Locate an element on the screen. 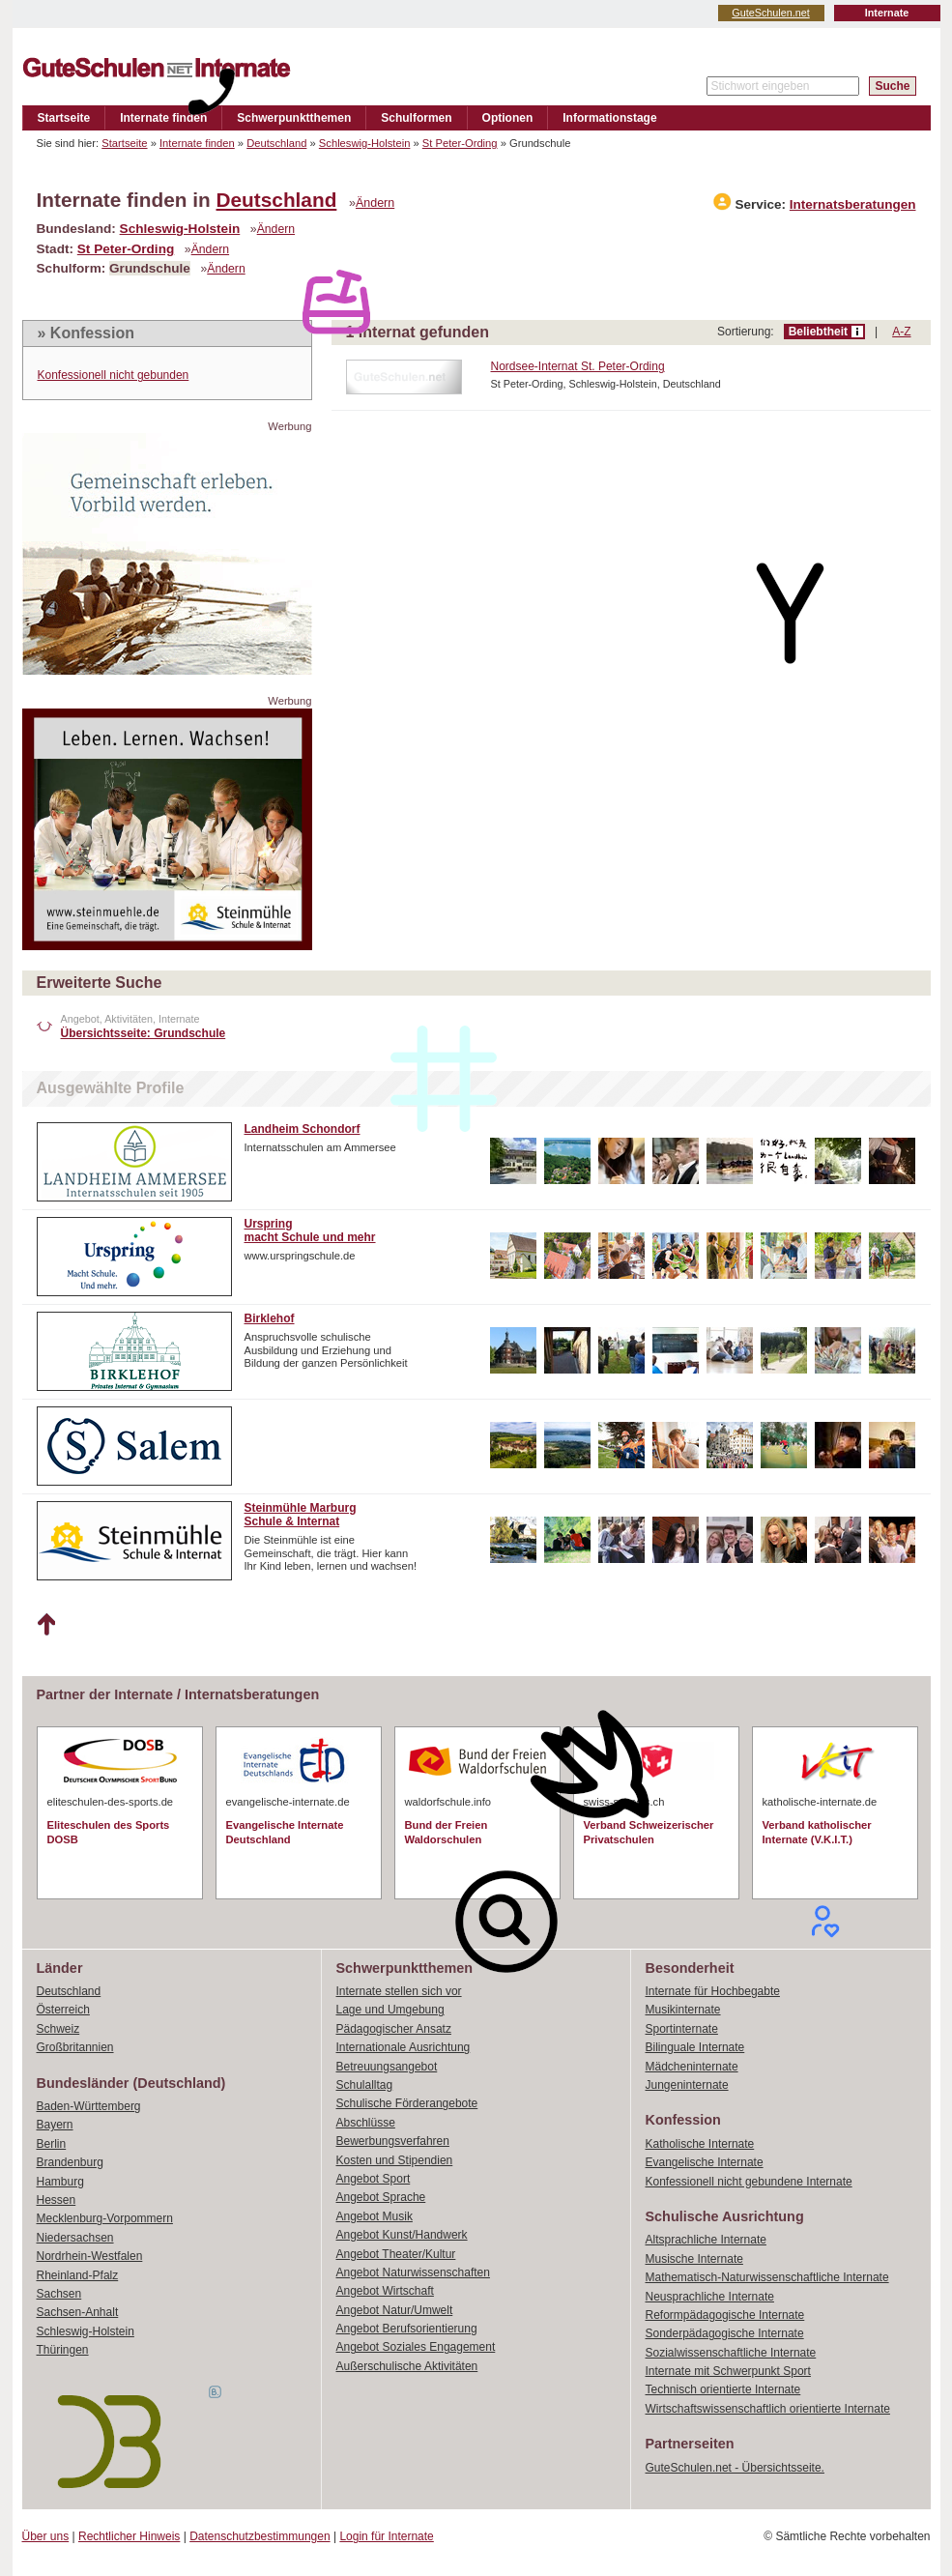  tap to search is located at coordinates (506, 1922).